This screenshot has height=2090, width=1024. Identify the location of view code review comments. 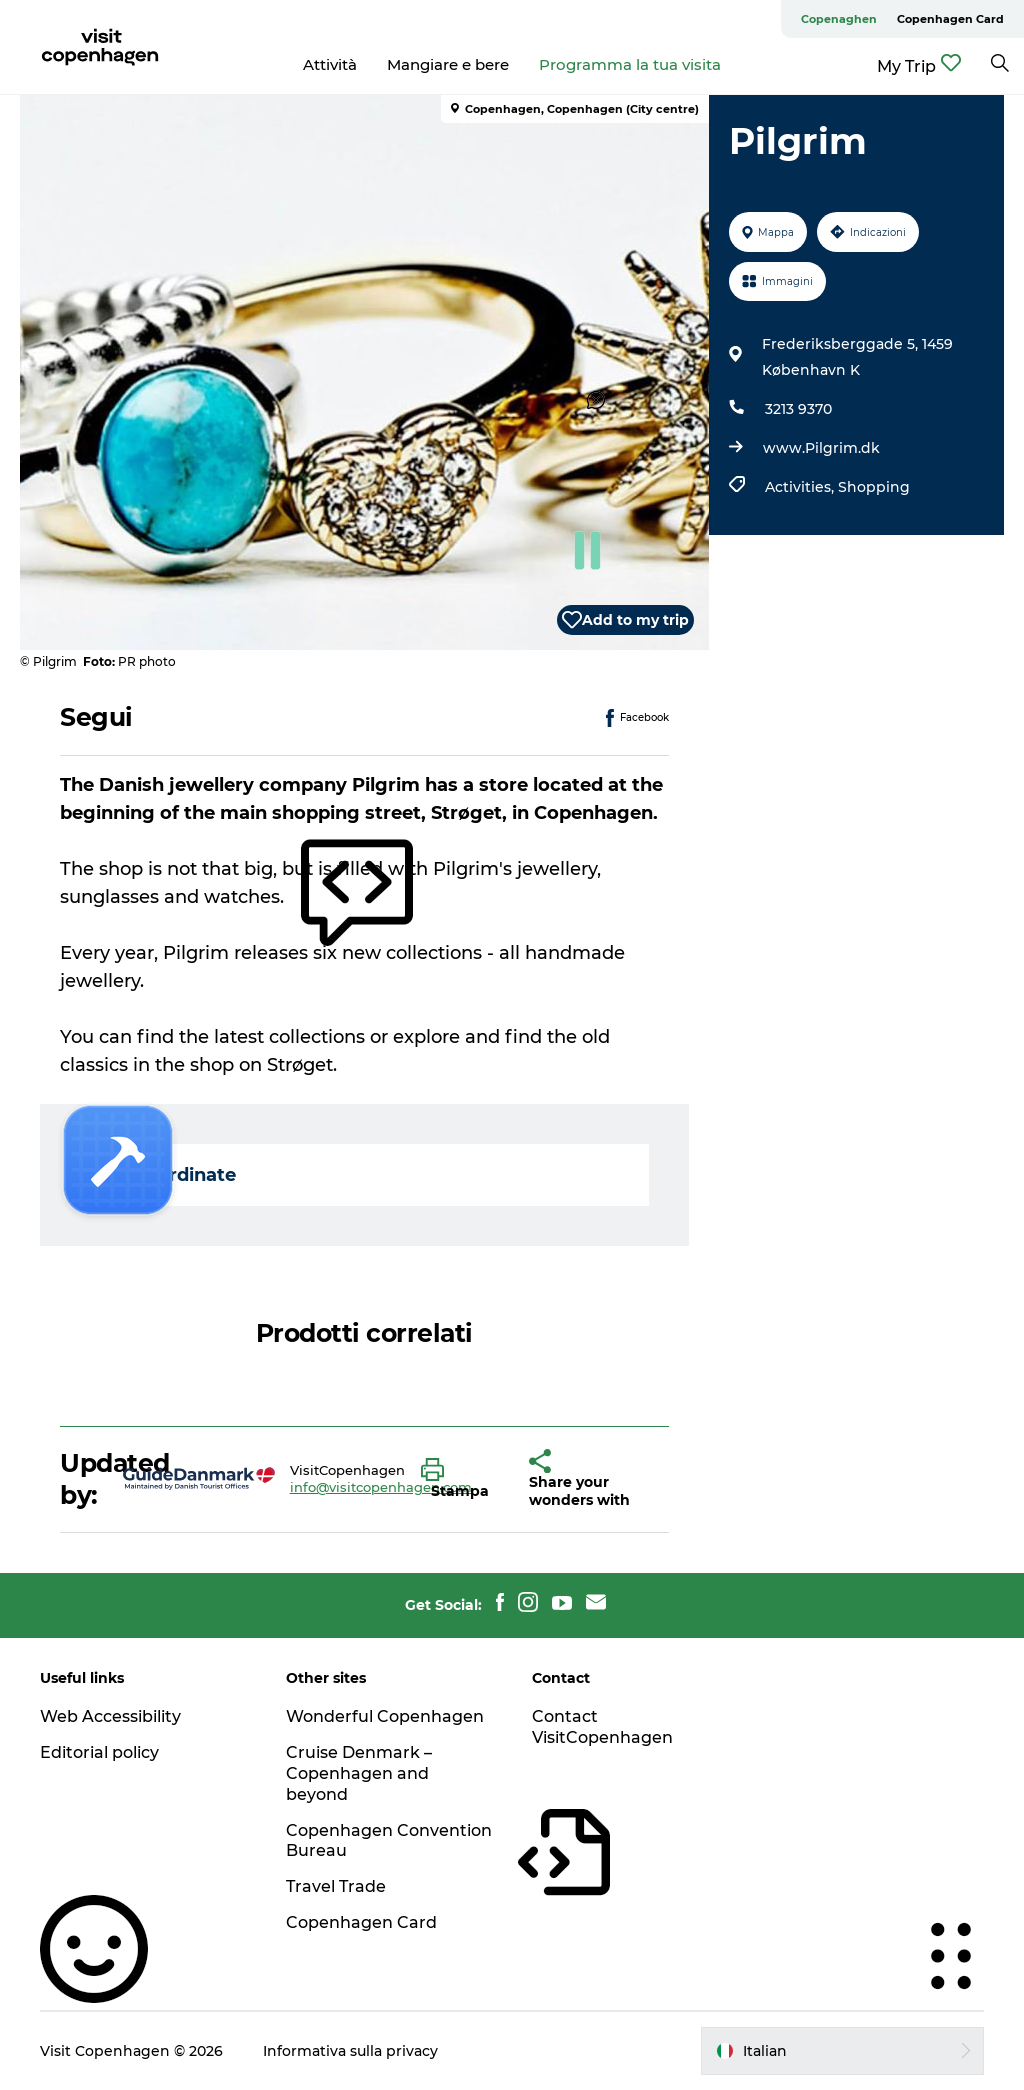
(357, 890).